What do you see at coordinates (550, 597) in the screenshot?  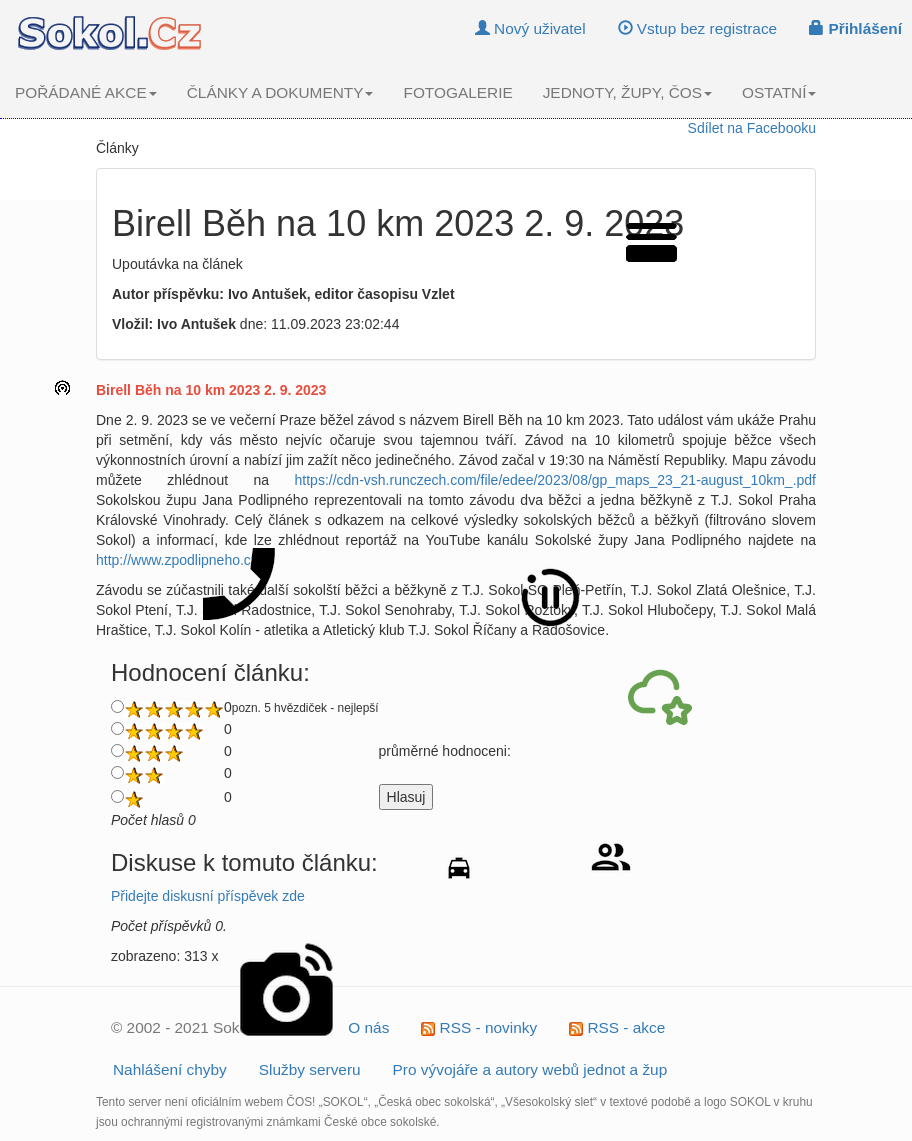 I see `motion photo playback is paused` at bounding box center [550, 597].